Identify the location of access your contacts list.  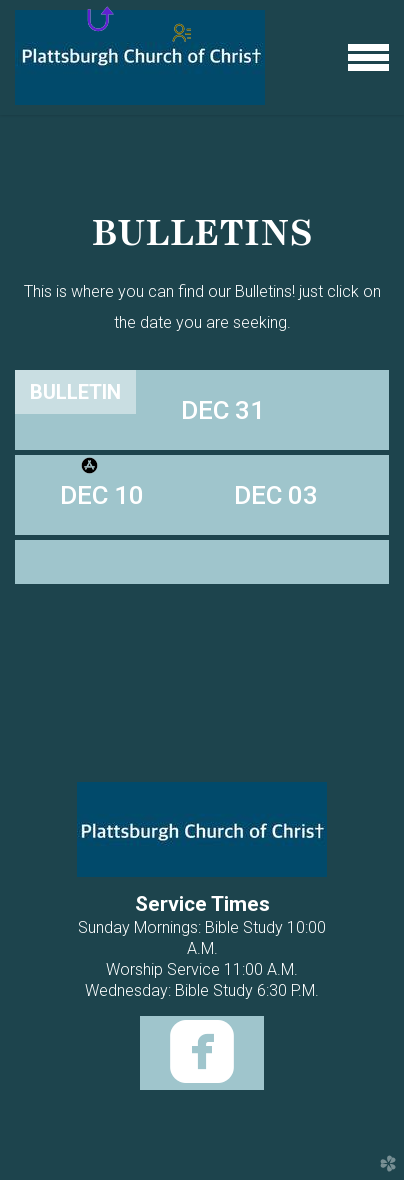
(181, 33).